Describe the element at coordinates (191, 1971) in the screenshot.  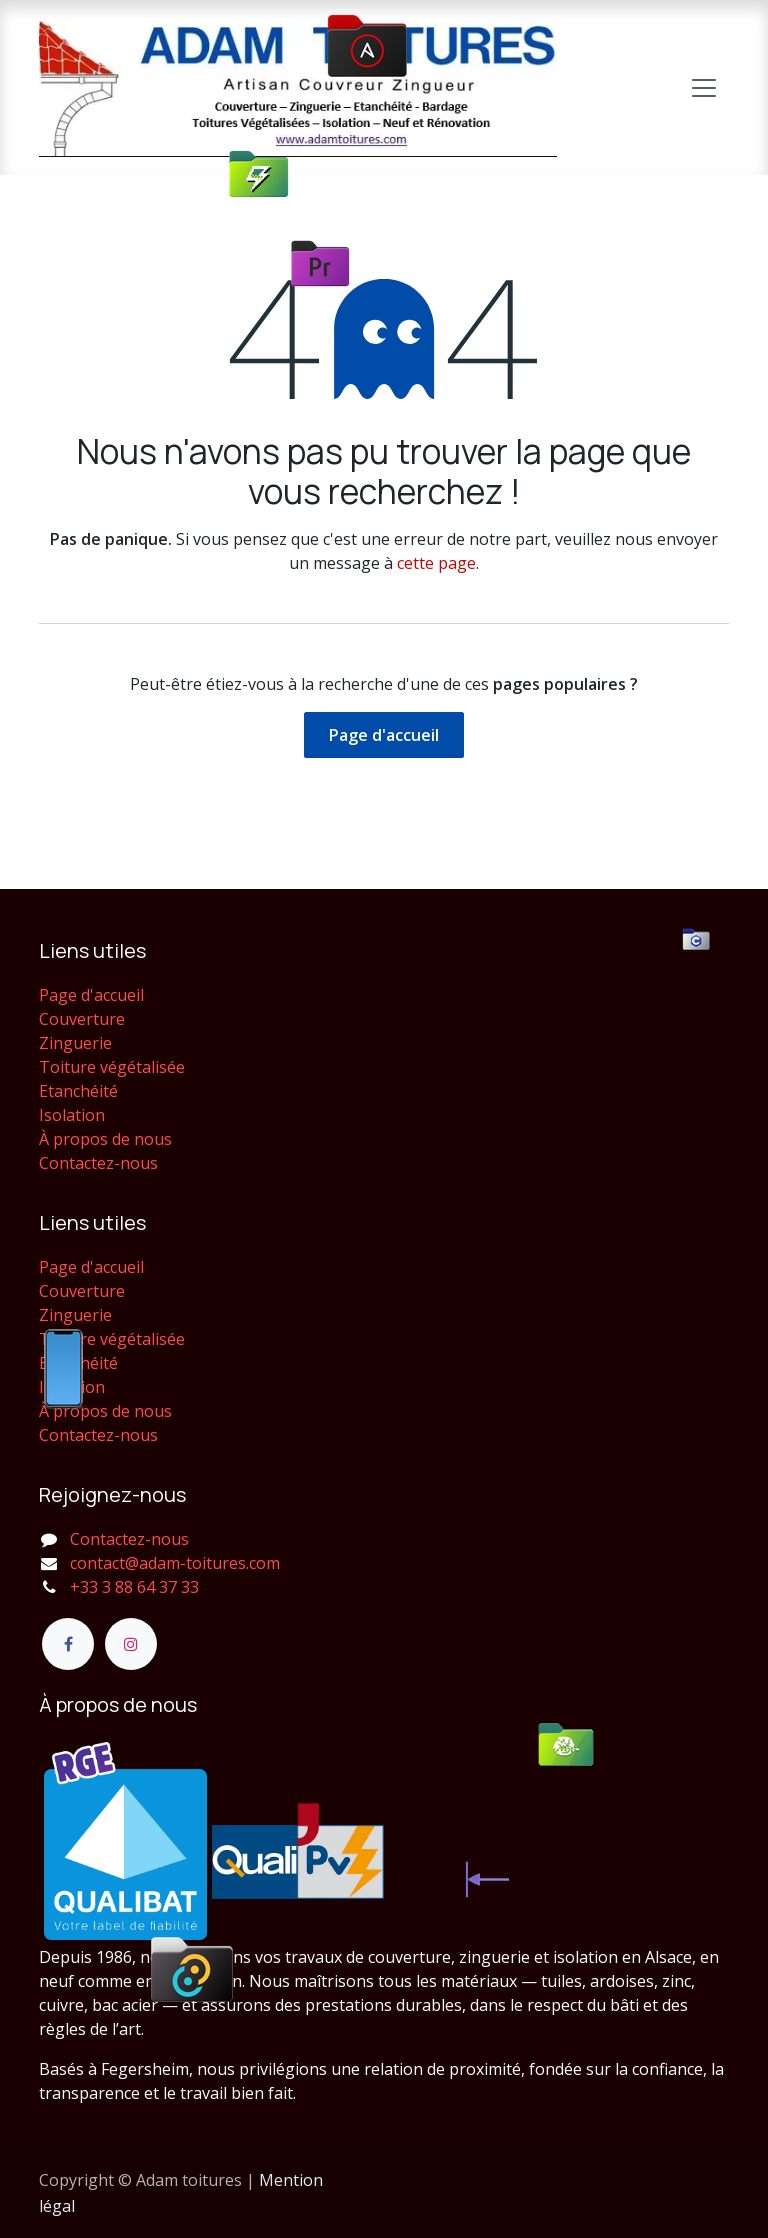
I see `open tauri project folder` at that location.